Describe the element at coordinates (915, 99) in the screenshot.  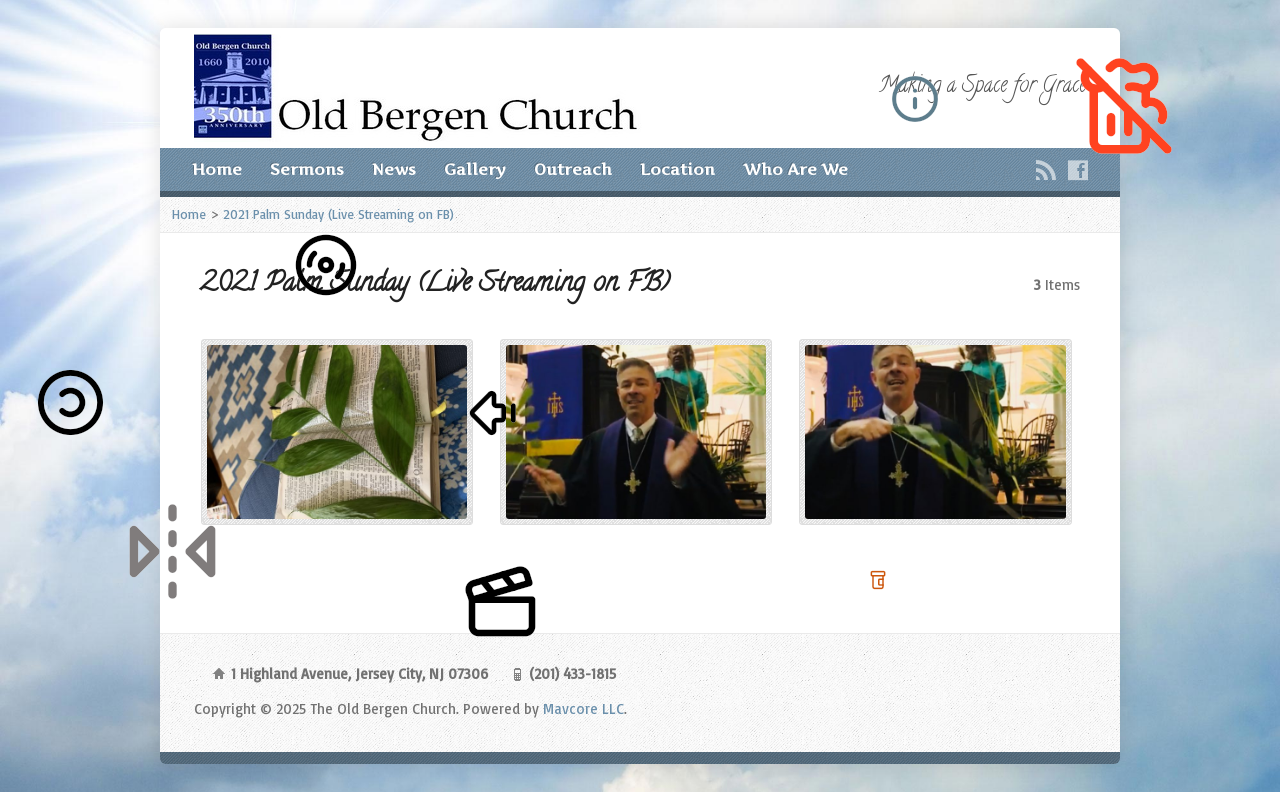
I see `view more information or details` at that location.